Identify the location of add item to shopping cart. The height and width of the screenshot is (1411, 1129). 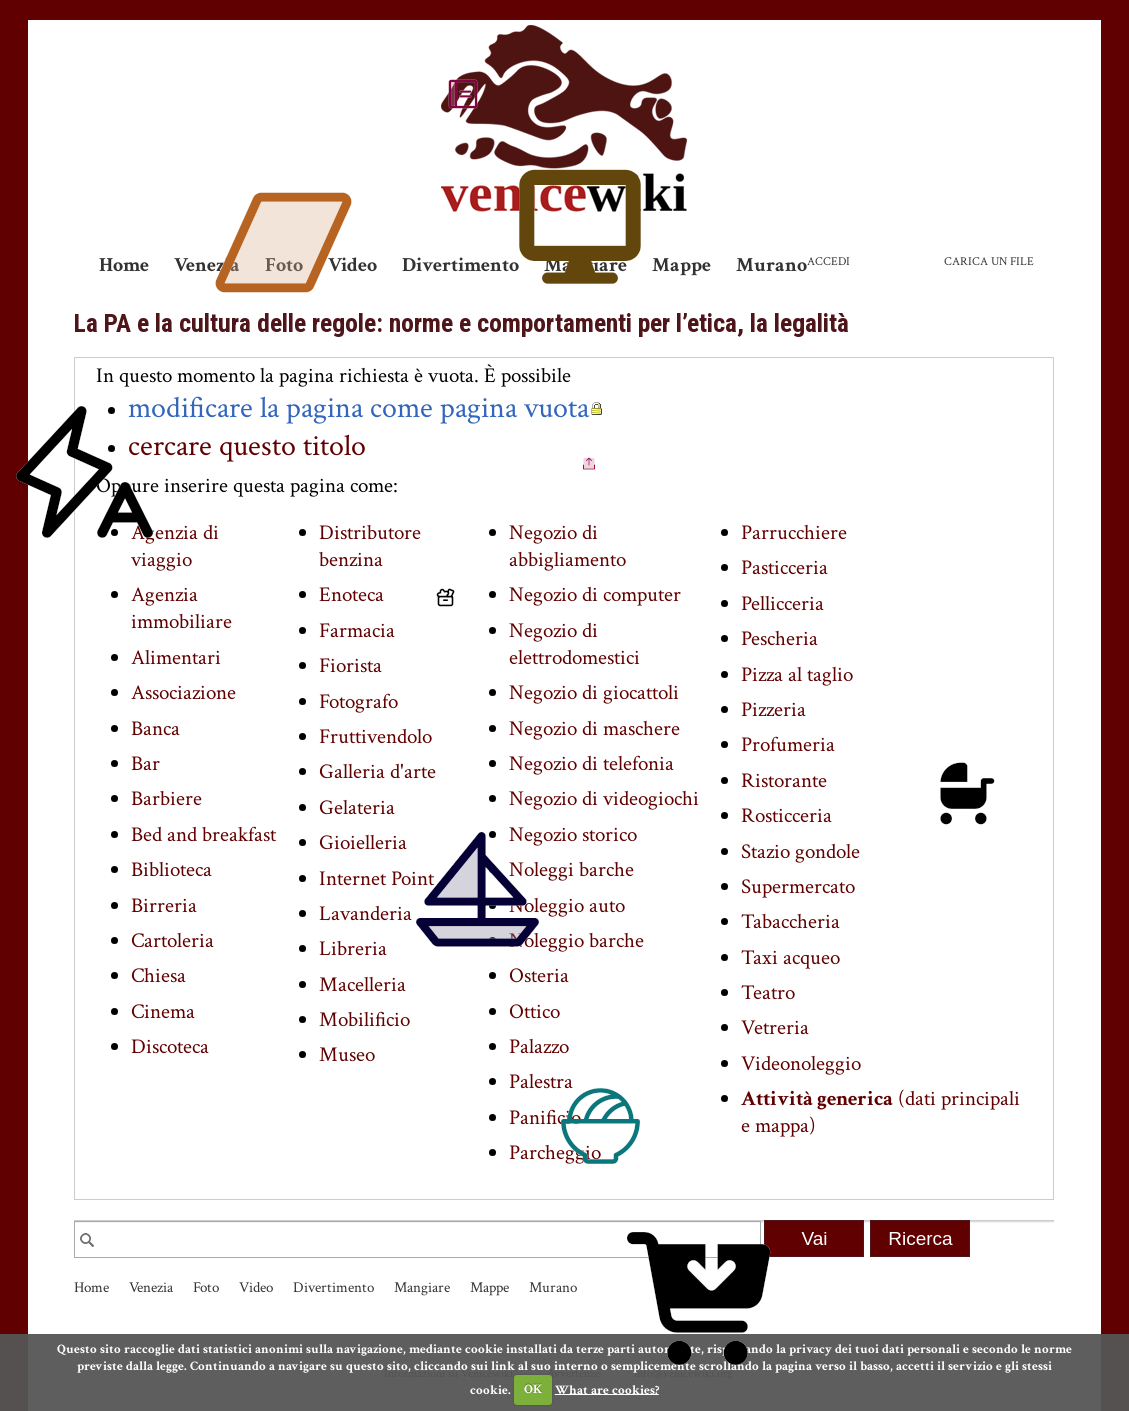
(707, 1300).